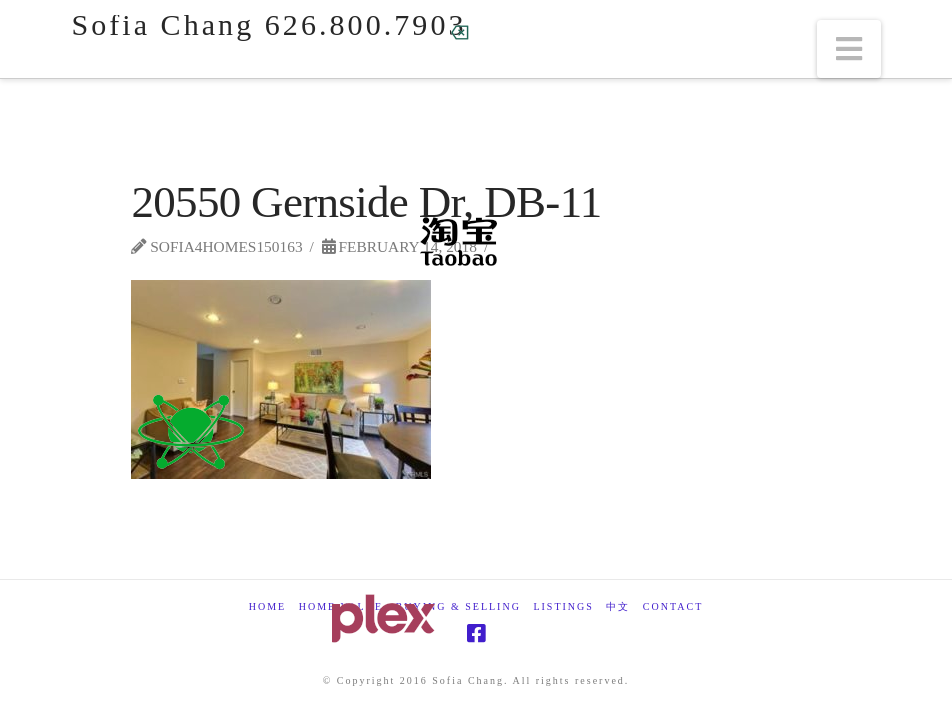 This screenshot has width=952, height=720. What do you see at coordinates (191, 432) in the screenshot?
I see `proteus software logo` at bounding box center [191, 432].